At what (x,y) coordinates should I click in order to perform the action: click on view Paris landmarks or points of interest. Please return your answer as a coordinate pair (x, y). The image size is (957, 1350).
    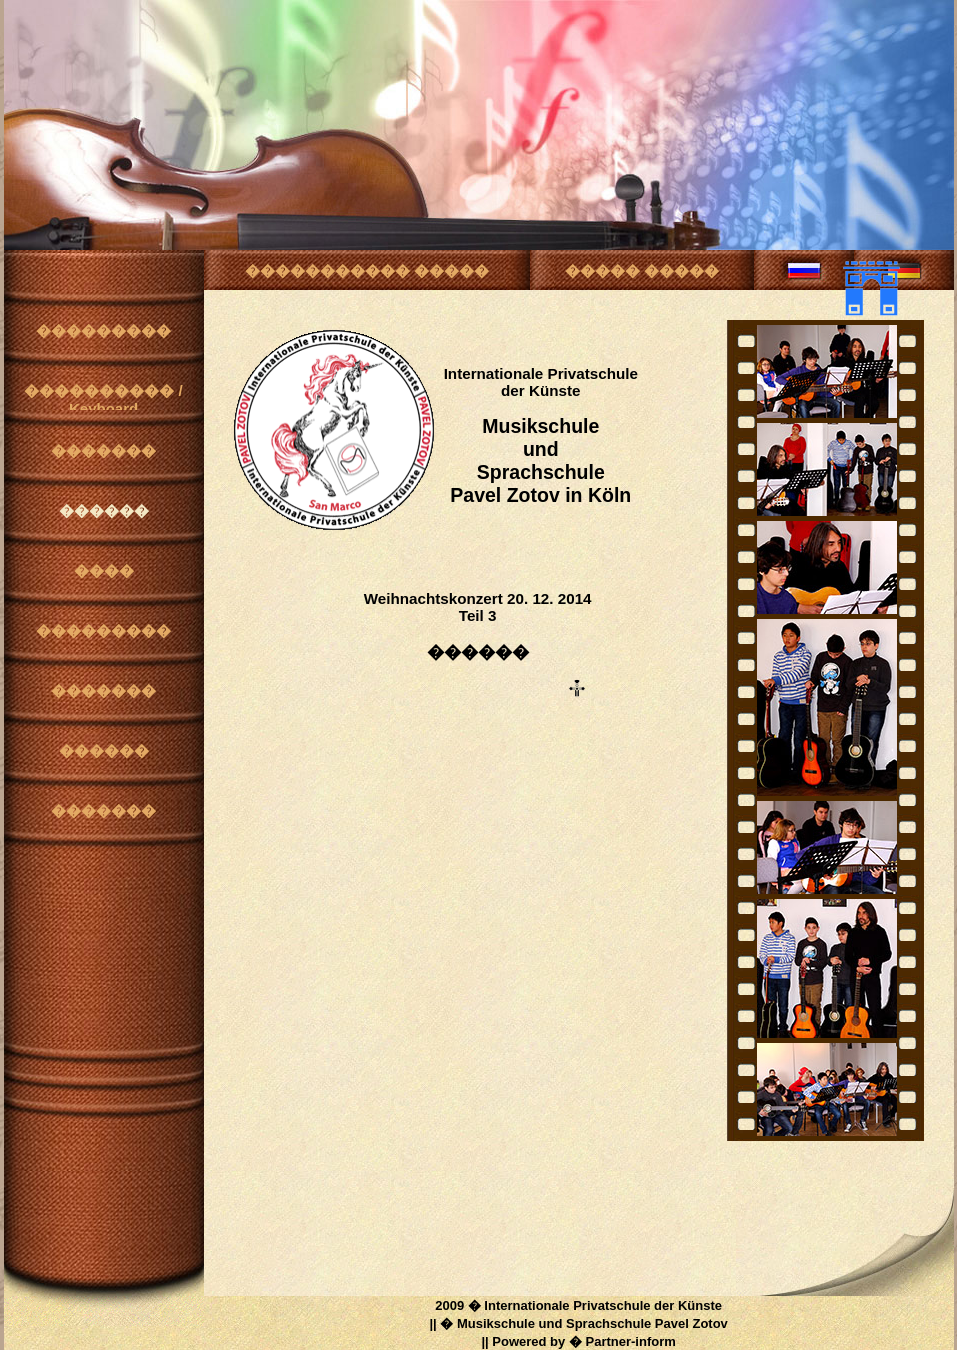
    Looking at the image, I should click on (871, 283).